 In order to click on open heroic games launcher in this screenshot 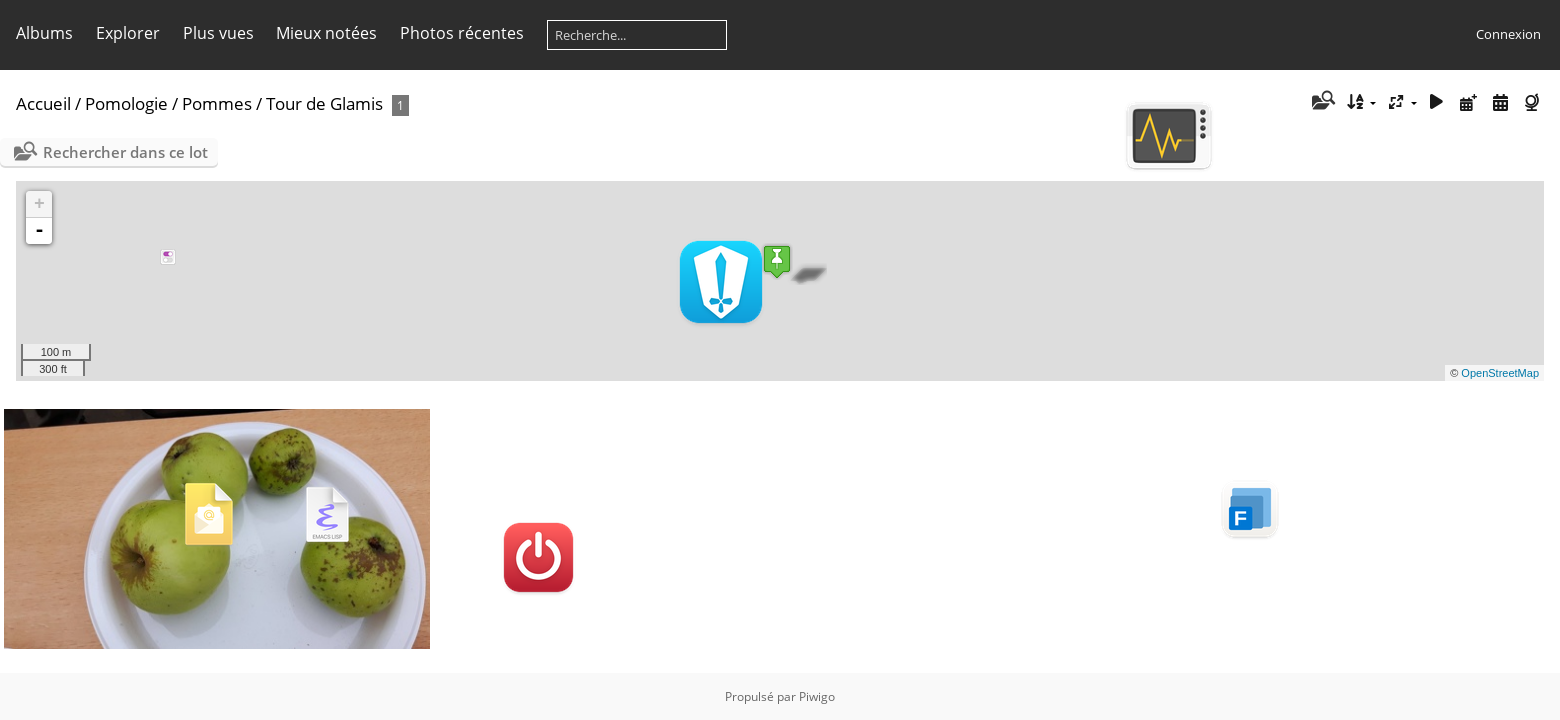, I will do `click(721, 282)`.